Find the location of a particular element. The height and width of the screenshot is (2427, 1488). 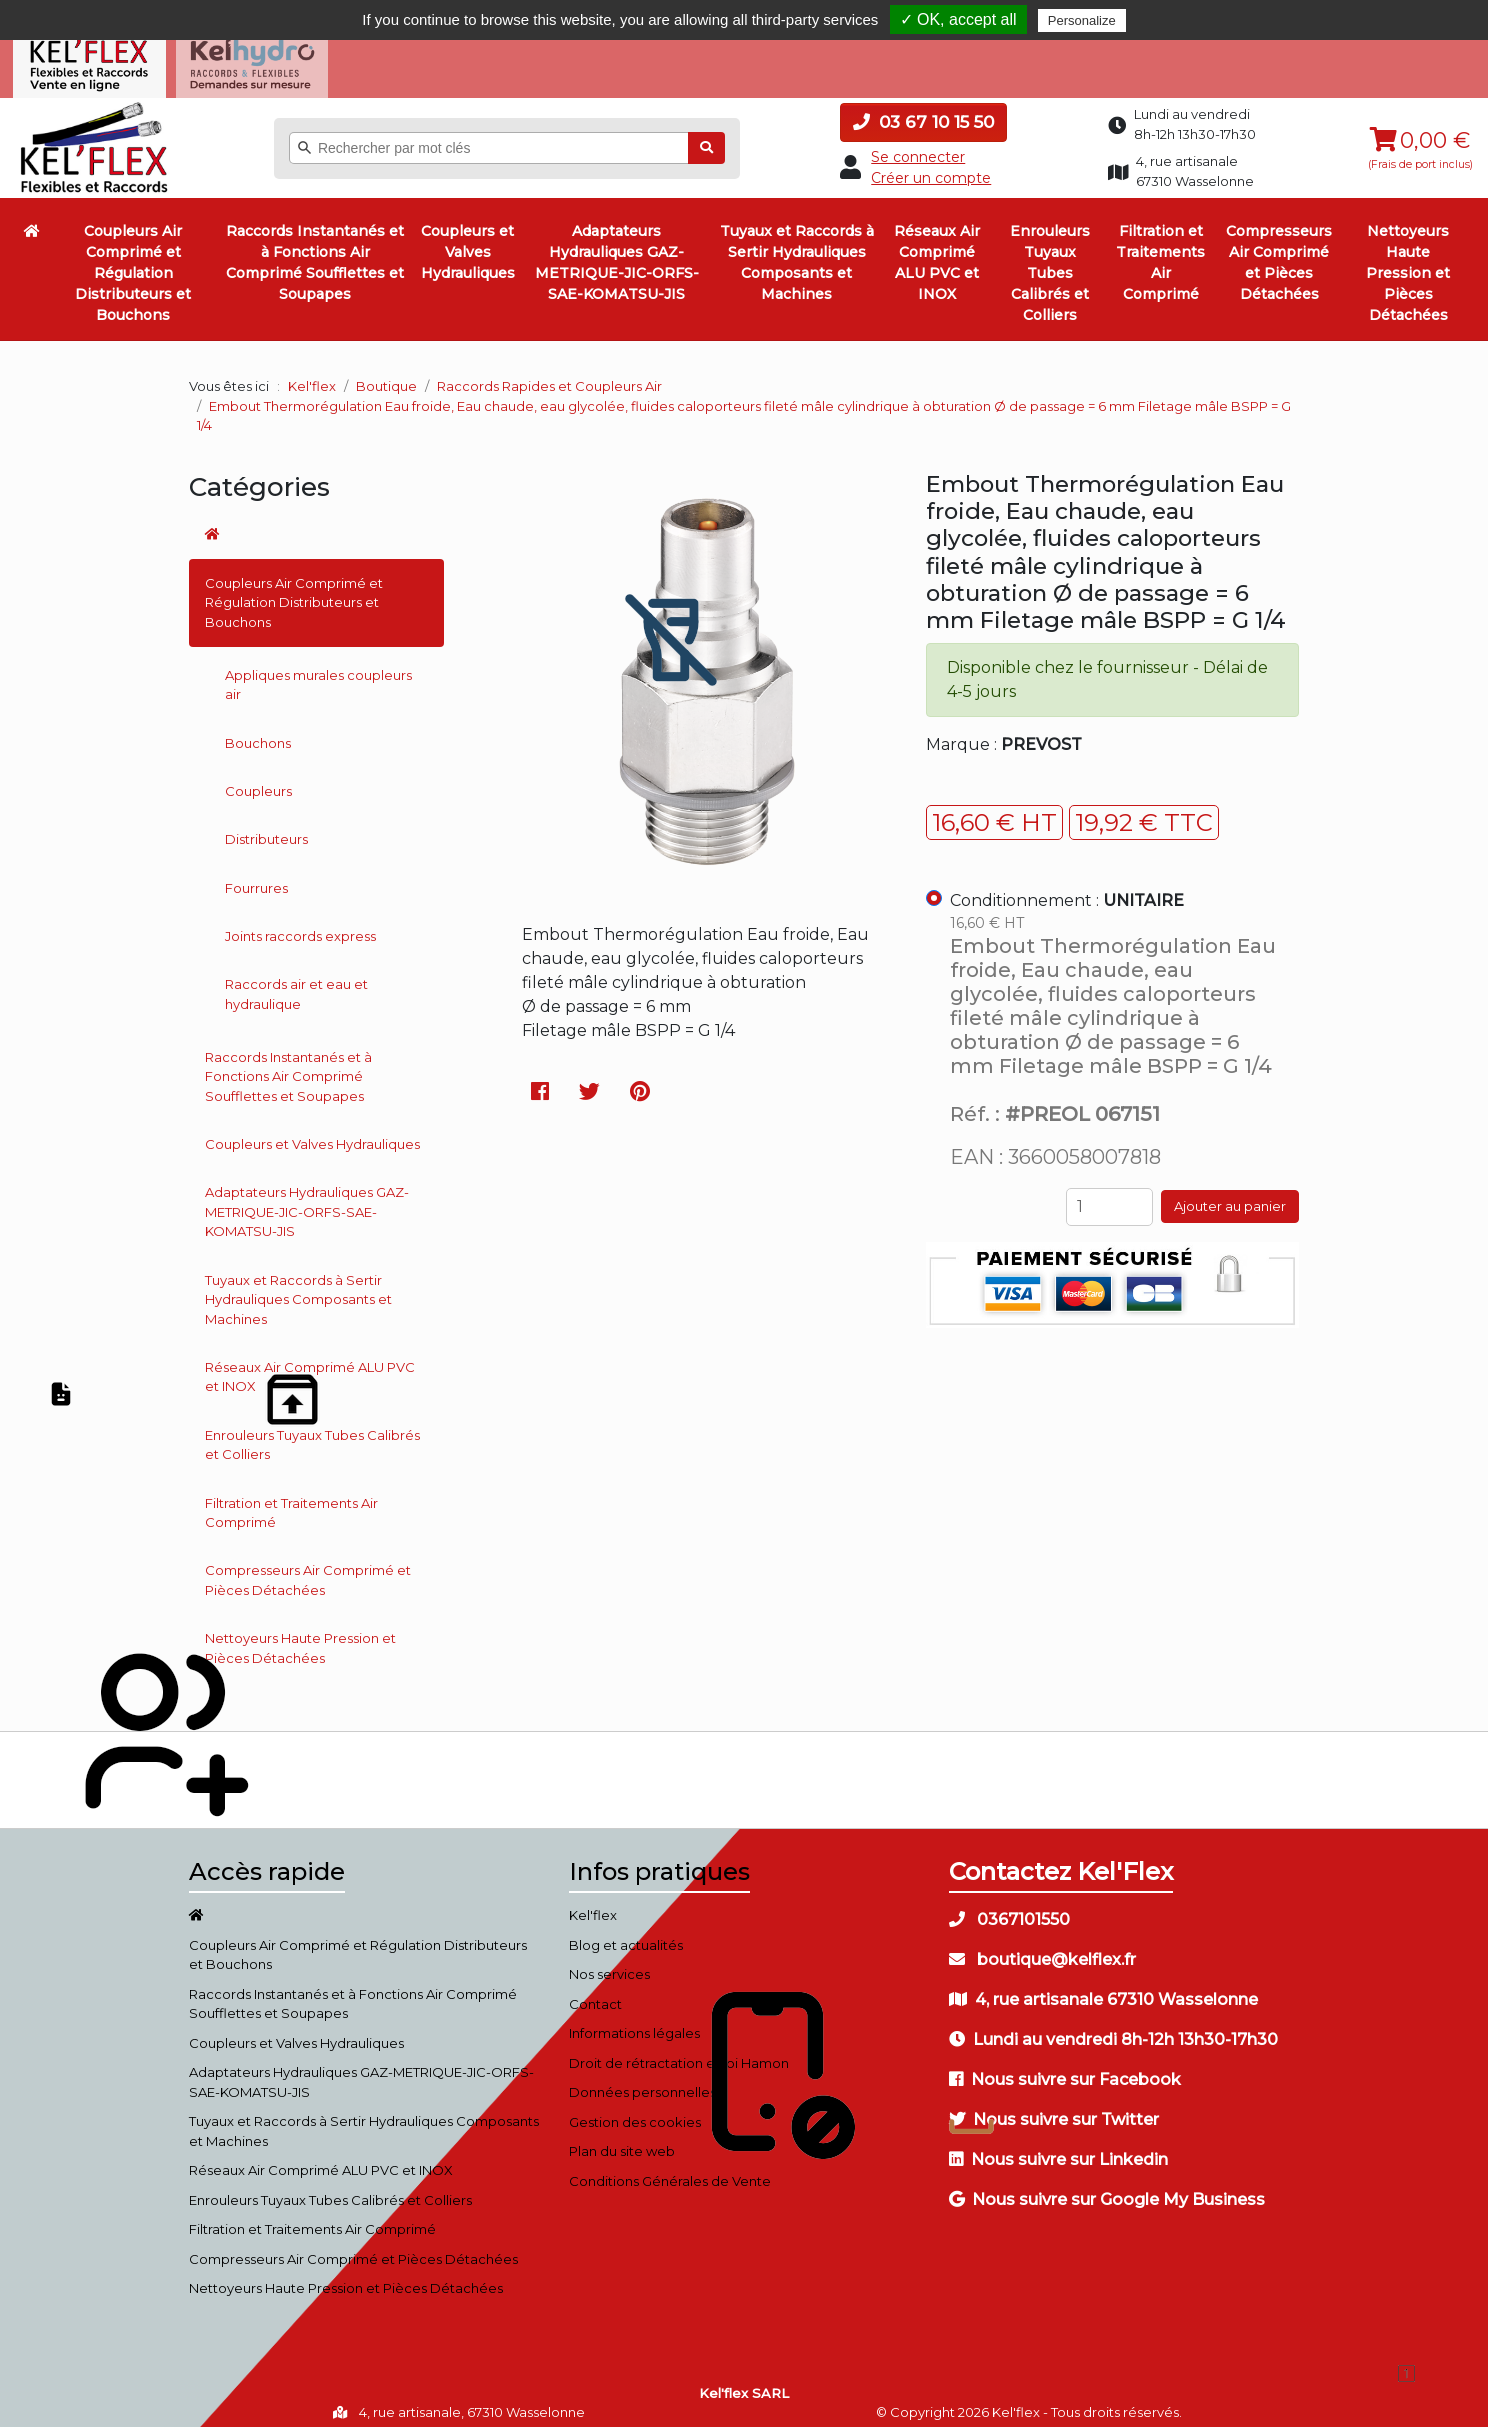

indicates the first step in a process is located at coordinates (1406, 2373).